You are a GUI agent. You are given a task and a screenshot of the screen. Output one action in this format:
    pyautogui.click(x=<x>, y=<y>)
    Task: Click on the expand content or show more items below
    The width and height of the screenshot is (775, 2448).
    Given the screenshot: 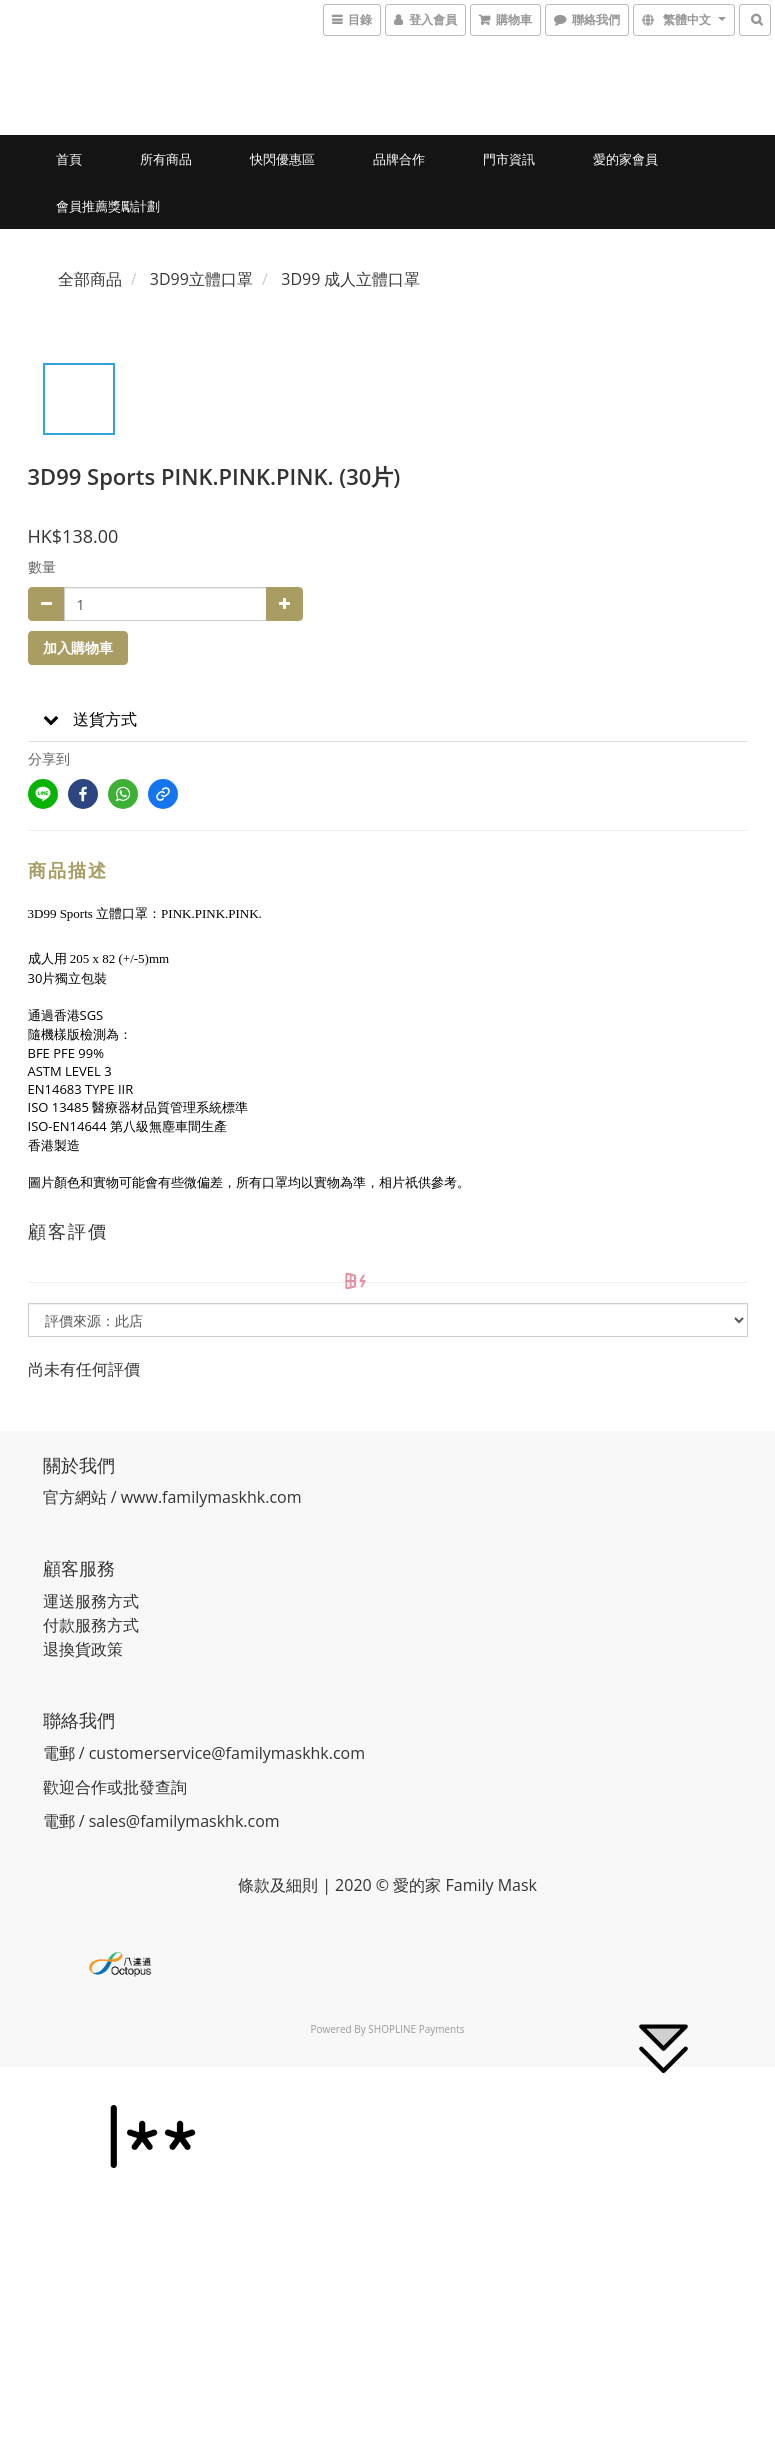 What is the action you would take?
    pyautogui.click(x=663, y=2046)
    